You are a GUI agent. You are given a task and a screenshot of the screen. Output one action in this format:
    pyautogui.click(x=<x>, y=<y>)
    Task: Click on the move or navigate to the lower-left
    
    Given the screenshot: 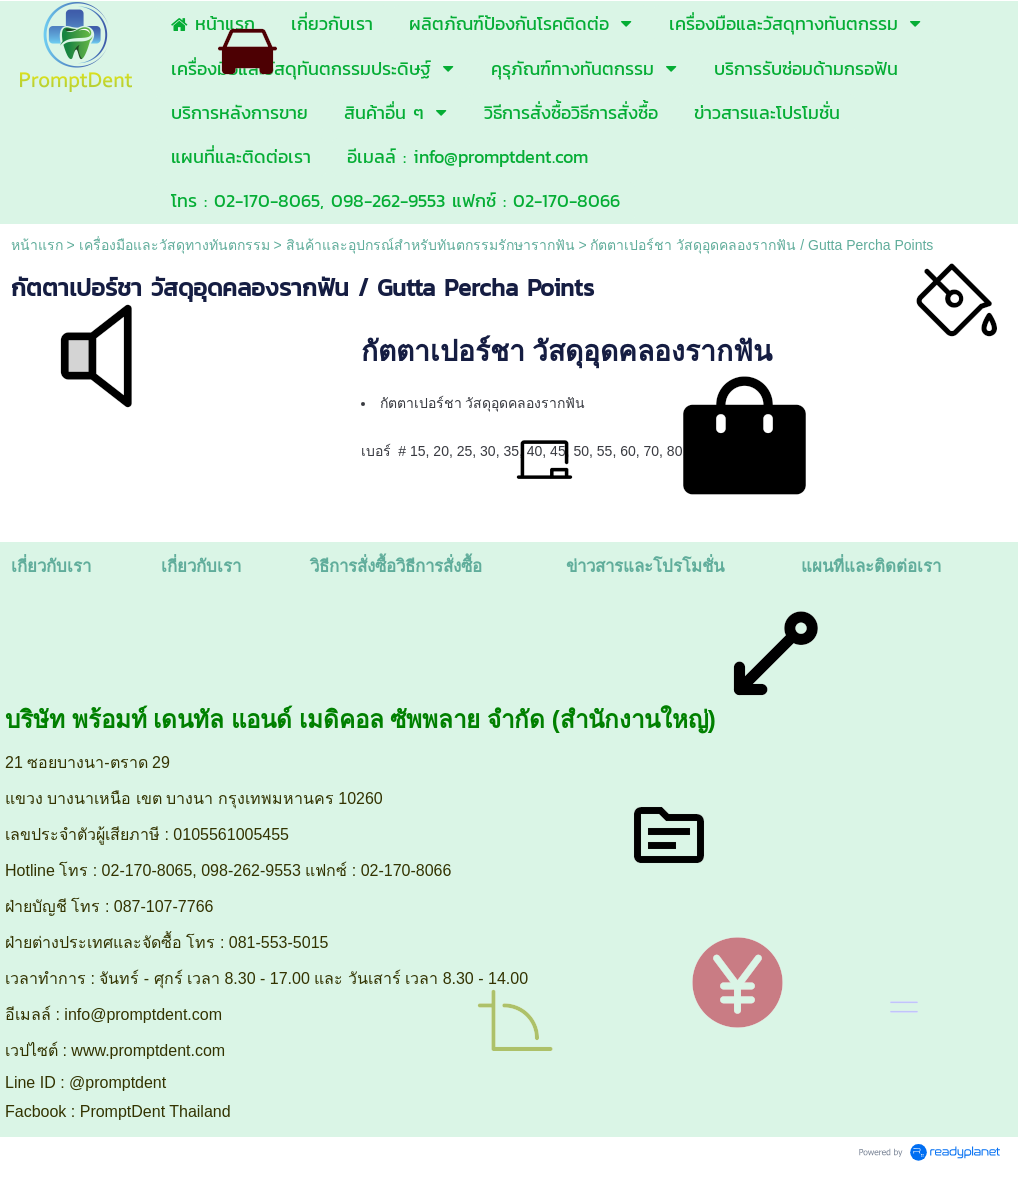 What is the action you would take?
    pyautogui.click(x=773, y=656)
    